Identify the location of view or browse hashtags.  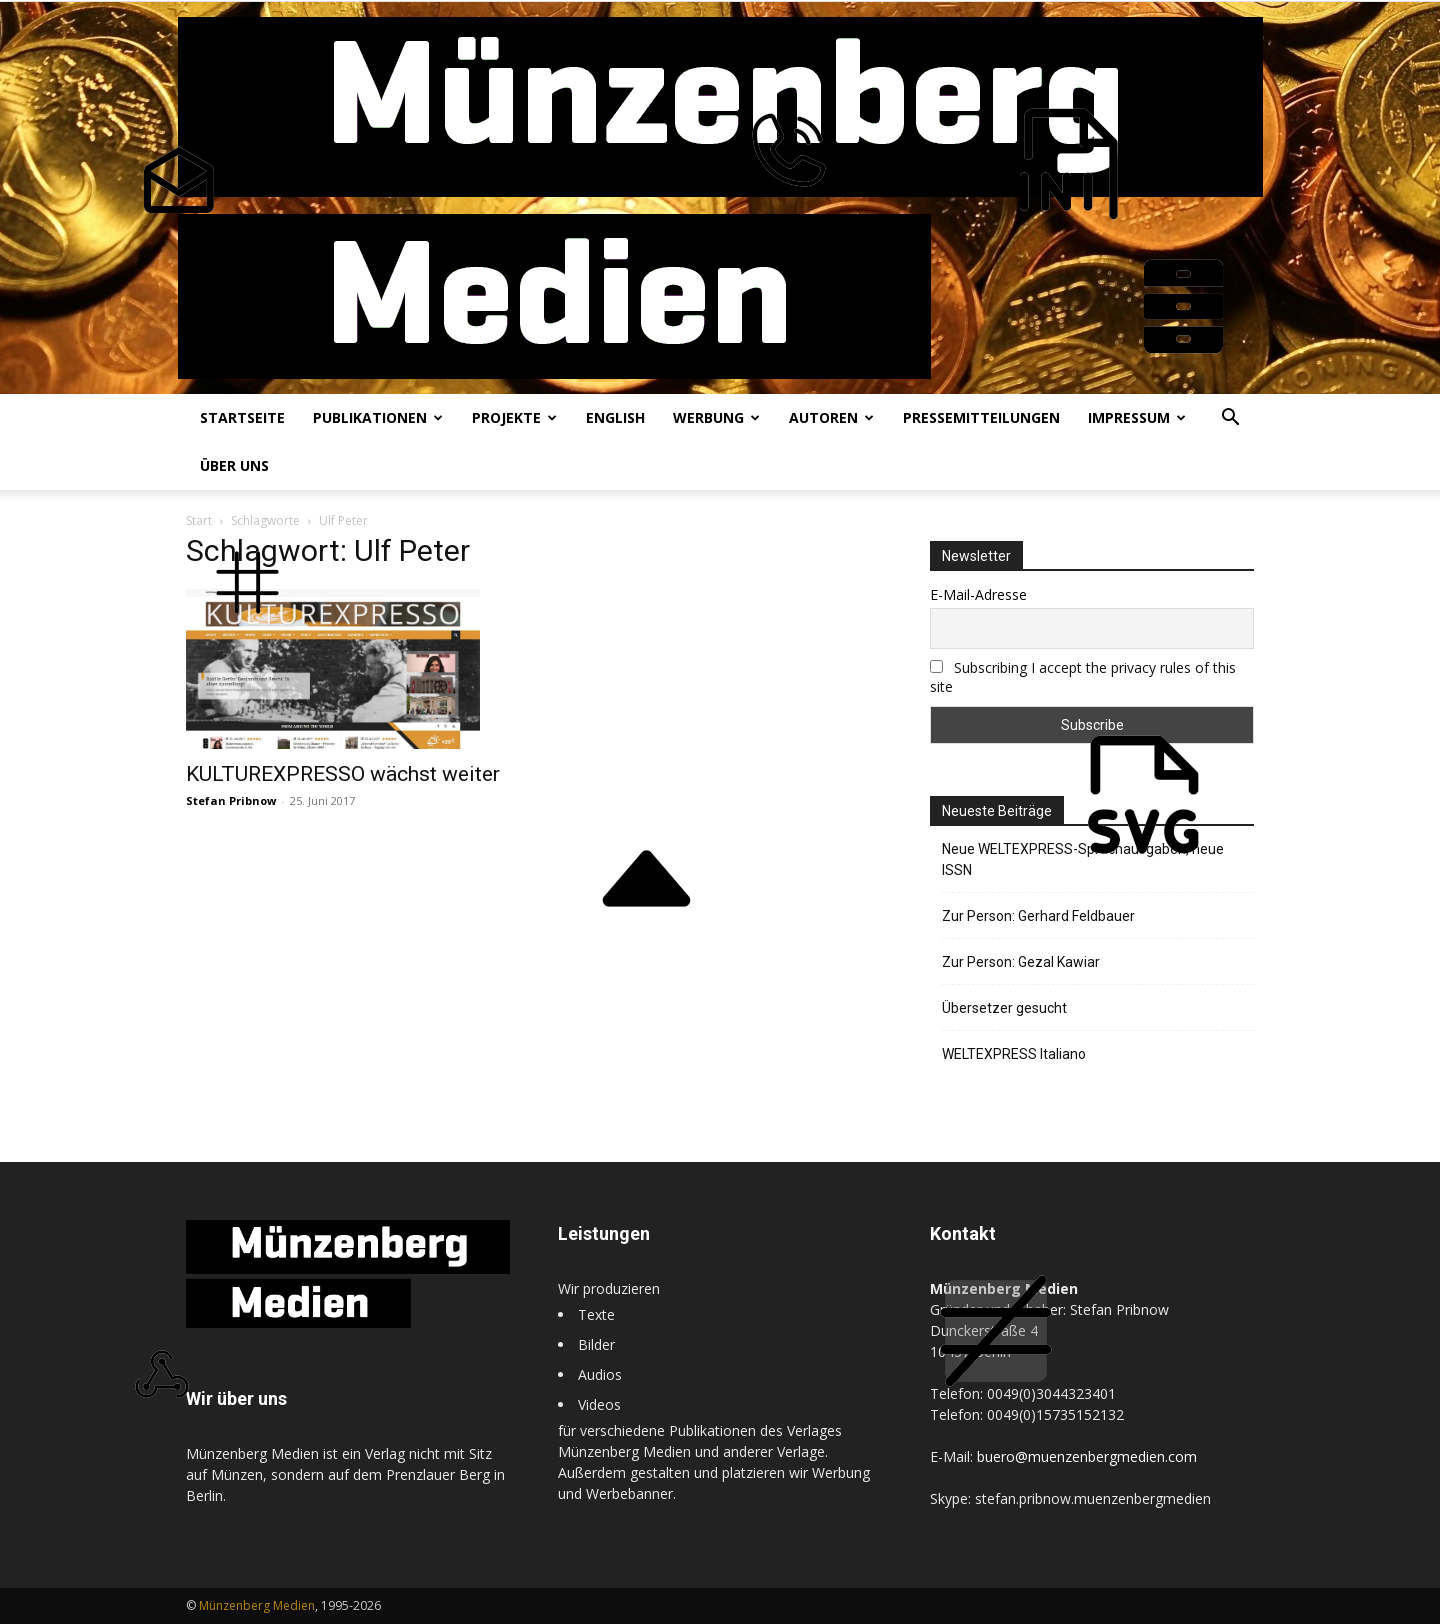
(247, 582).